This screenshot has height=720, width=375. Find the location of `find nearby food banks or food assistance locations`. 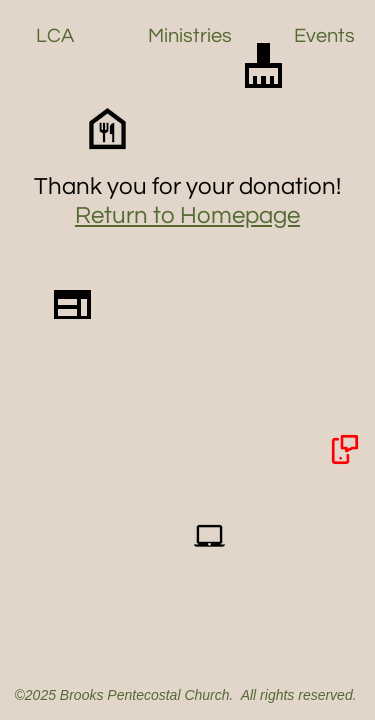

find nearby food banks or food assistance locations is located at coordinates (107, 128).